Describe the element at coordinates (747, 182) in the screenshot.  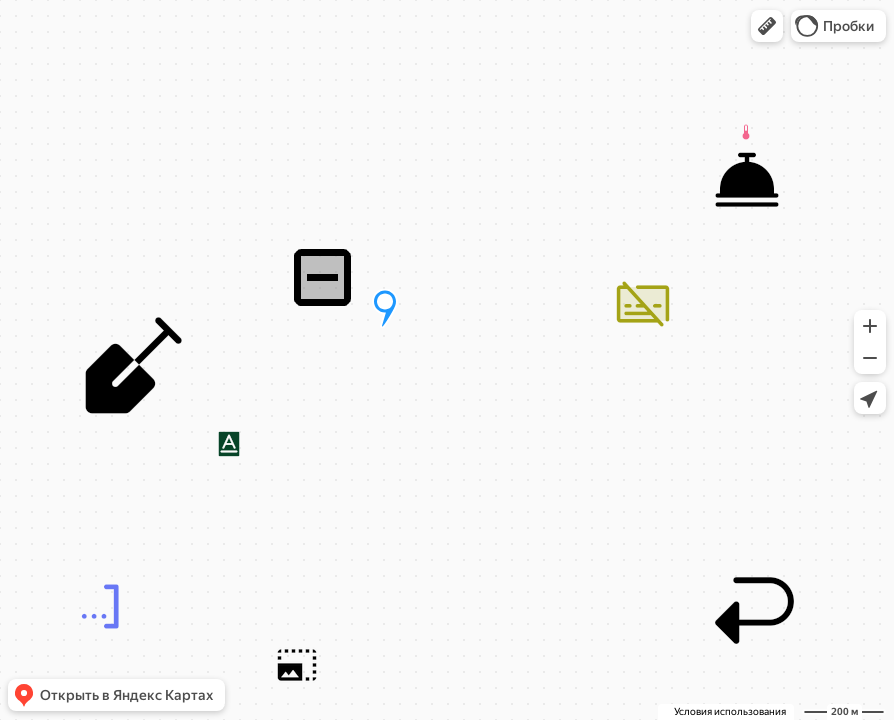
I see `request service or assistance` at that location.